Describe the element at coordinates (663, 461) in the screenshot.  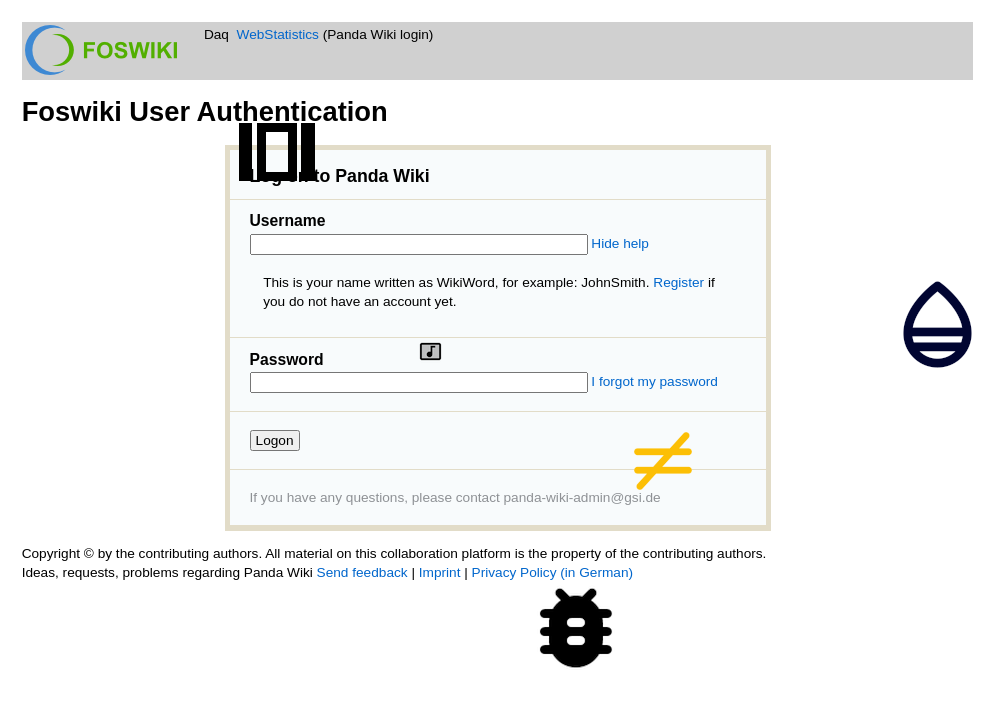
I see `indicates values are not equal or mismatched` at that location.